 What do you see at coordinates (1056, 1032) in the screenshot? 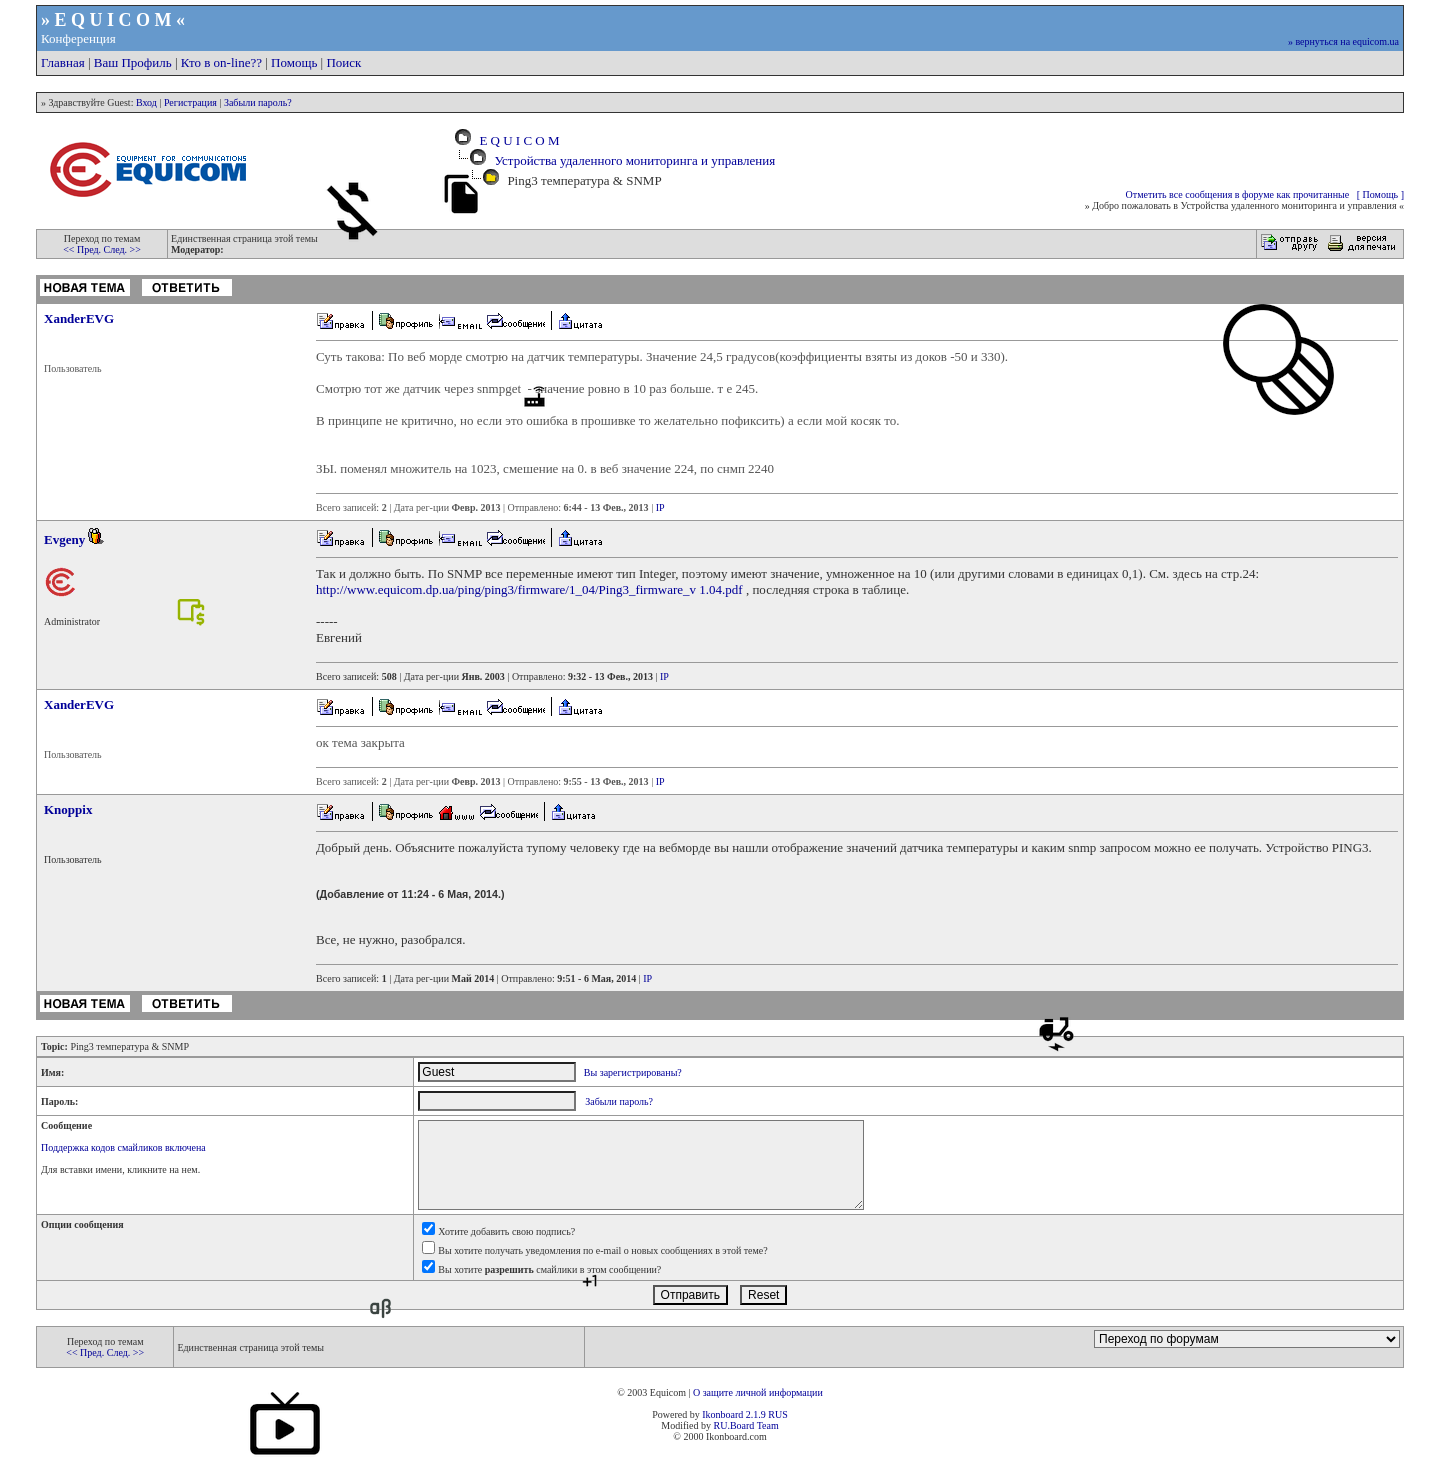
I see `select electric moped as transportation mode` at bounding box center [1056, 1032].